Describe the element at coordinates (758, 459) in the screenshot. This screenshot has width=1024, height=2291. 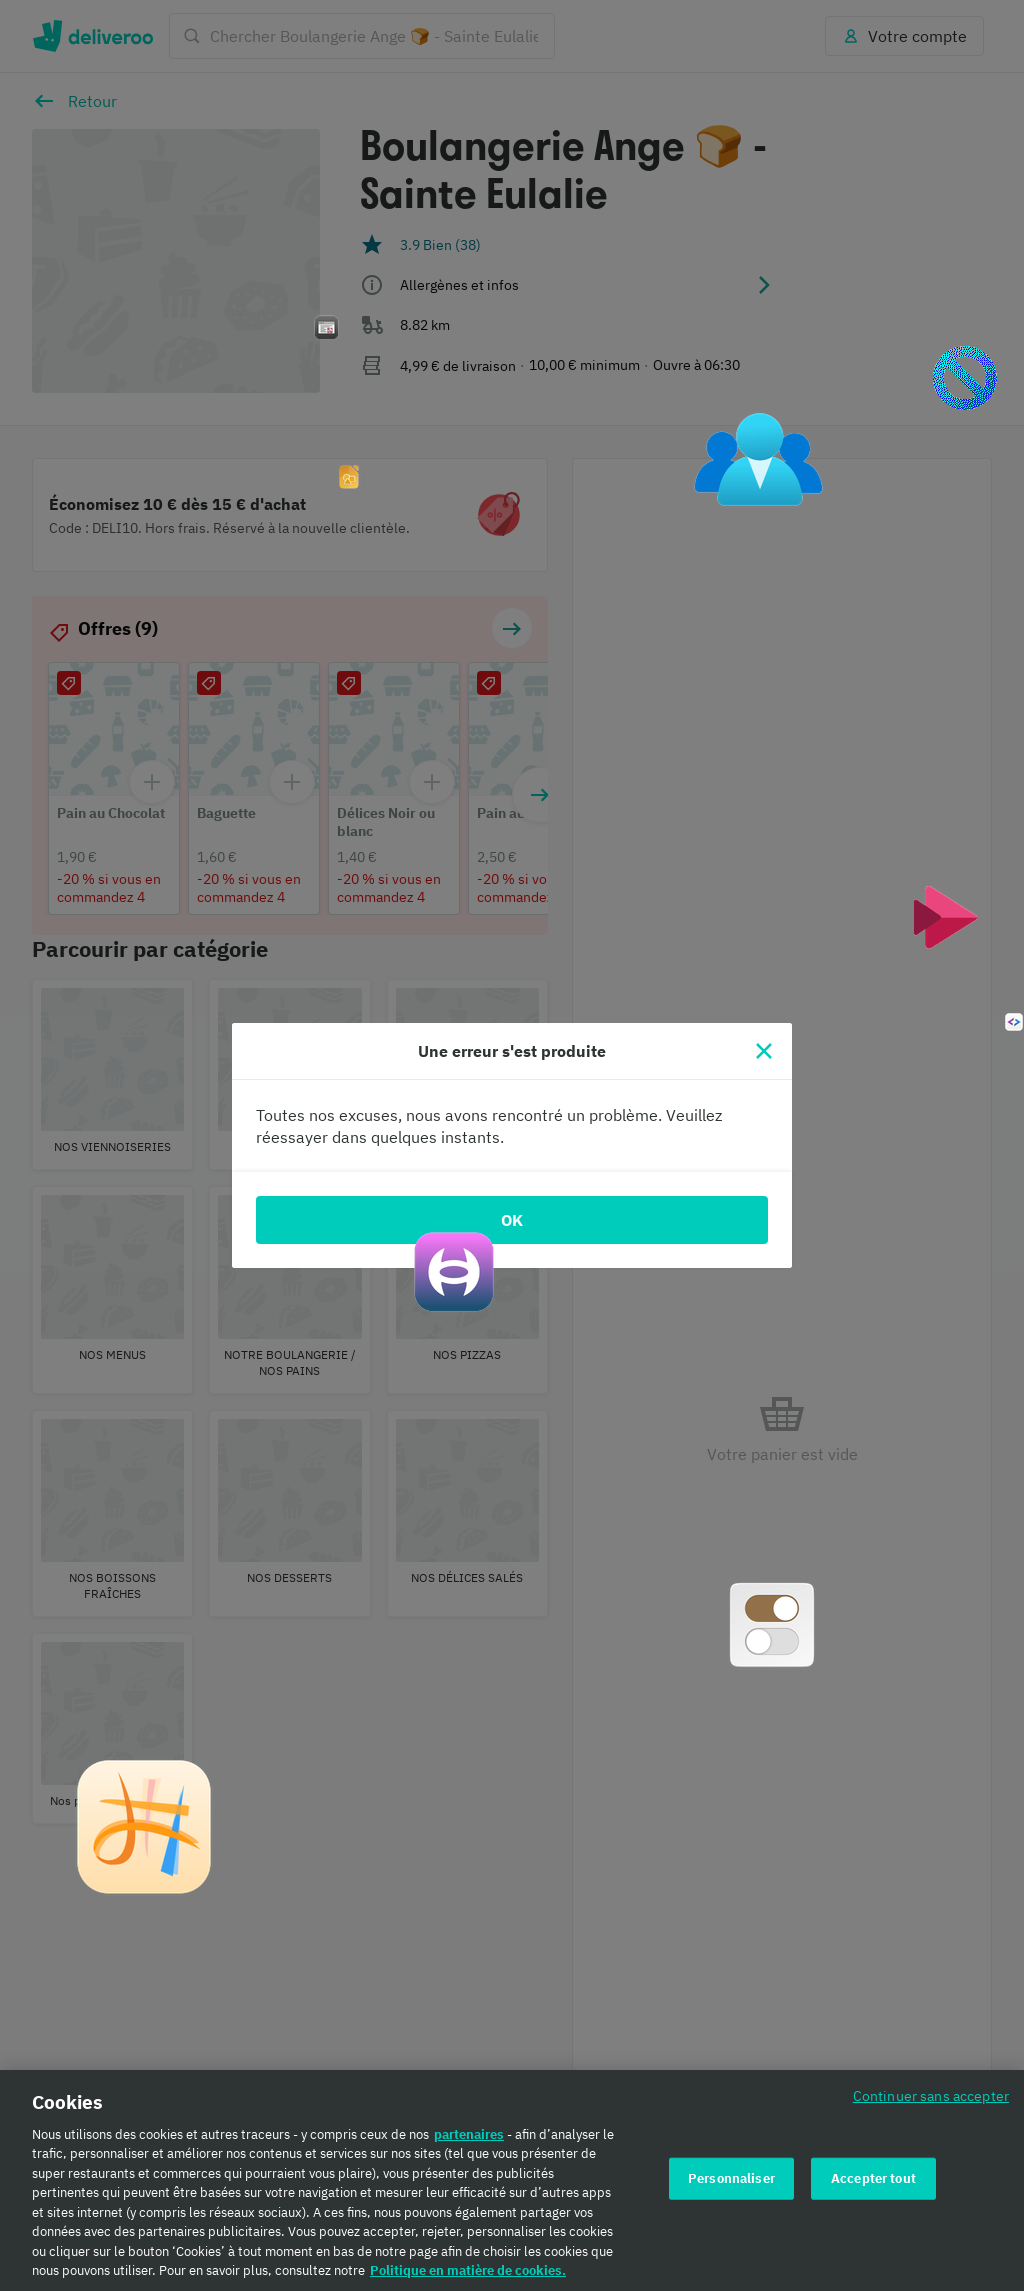
I see `open the community app` at that location.